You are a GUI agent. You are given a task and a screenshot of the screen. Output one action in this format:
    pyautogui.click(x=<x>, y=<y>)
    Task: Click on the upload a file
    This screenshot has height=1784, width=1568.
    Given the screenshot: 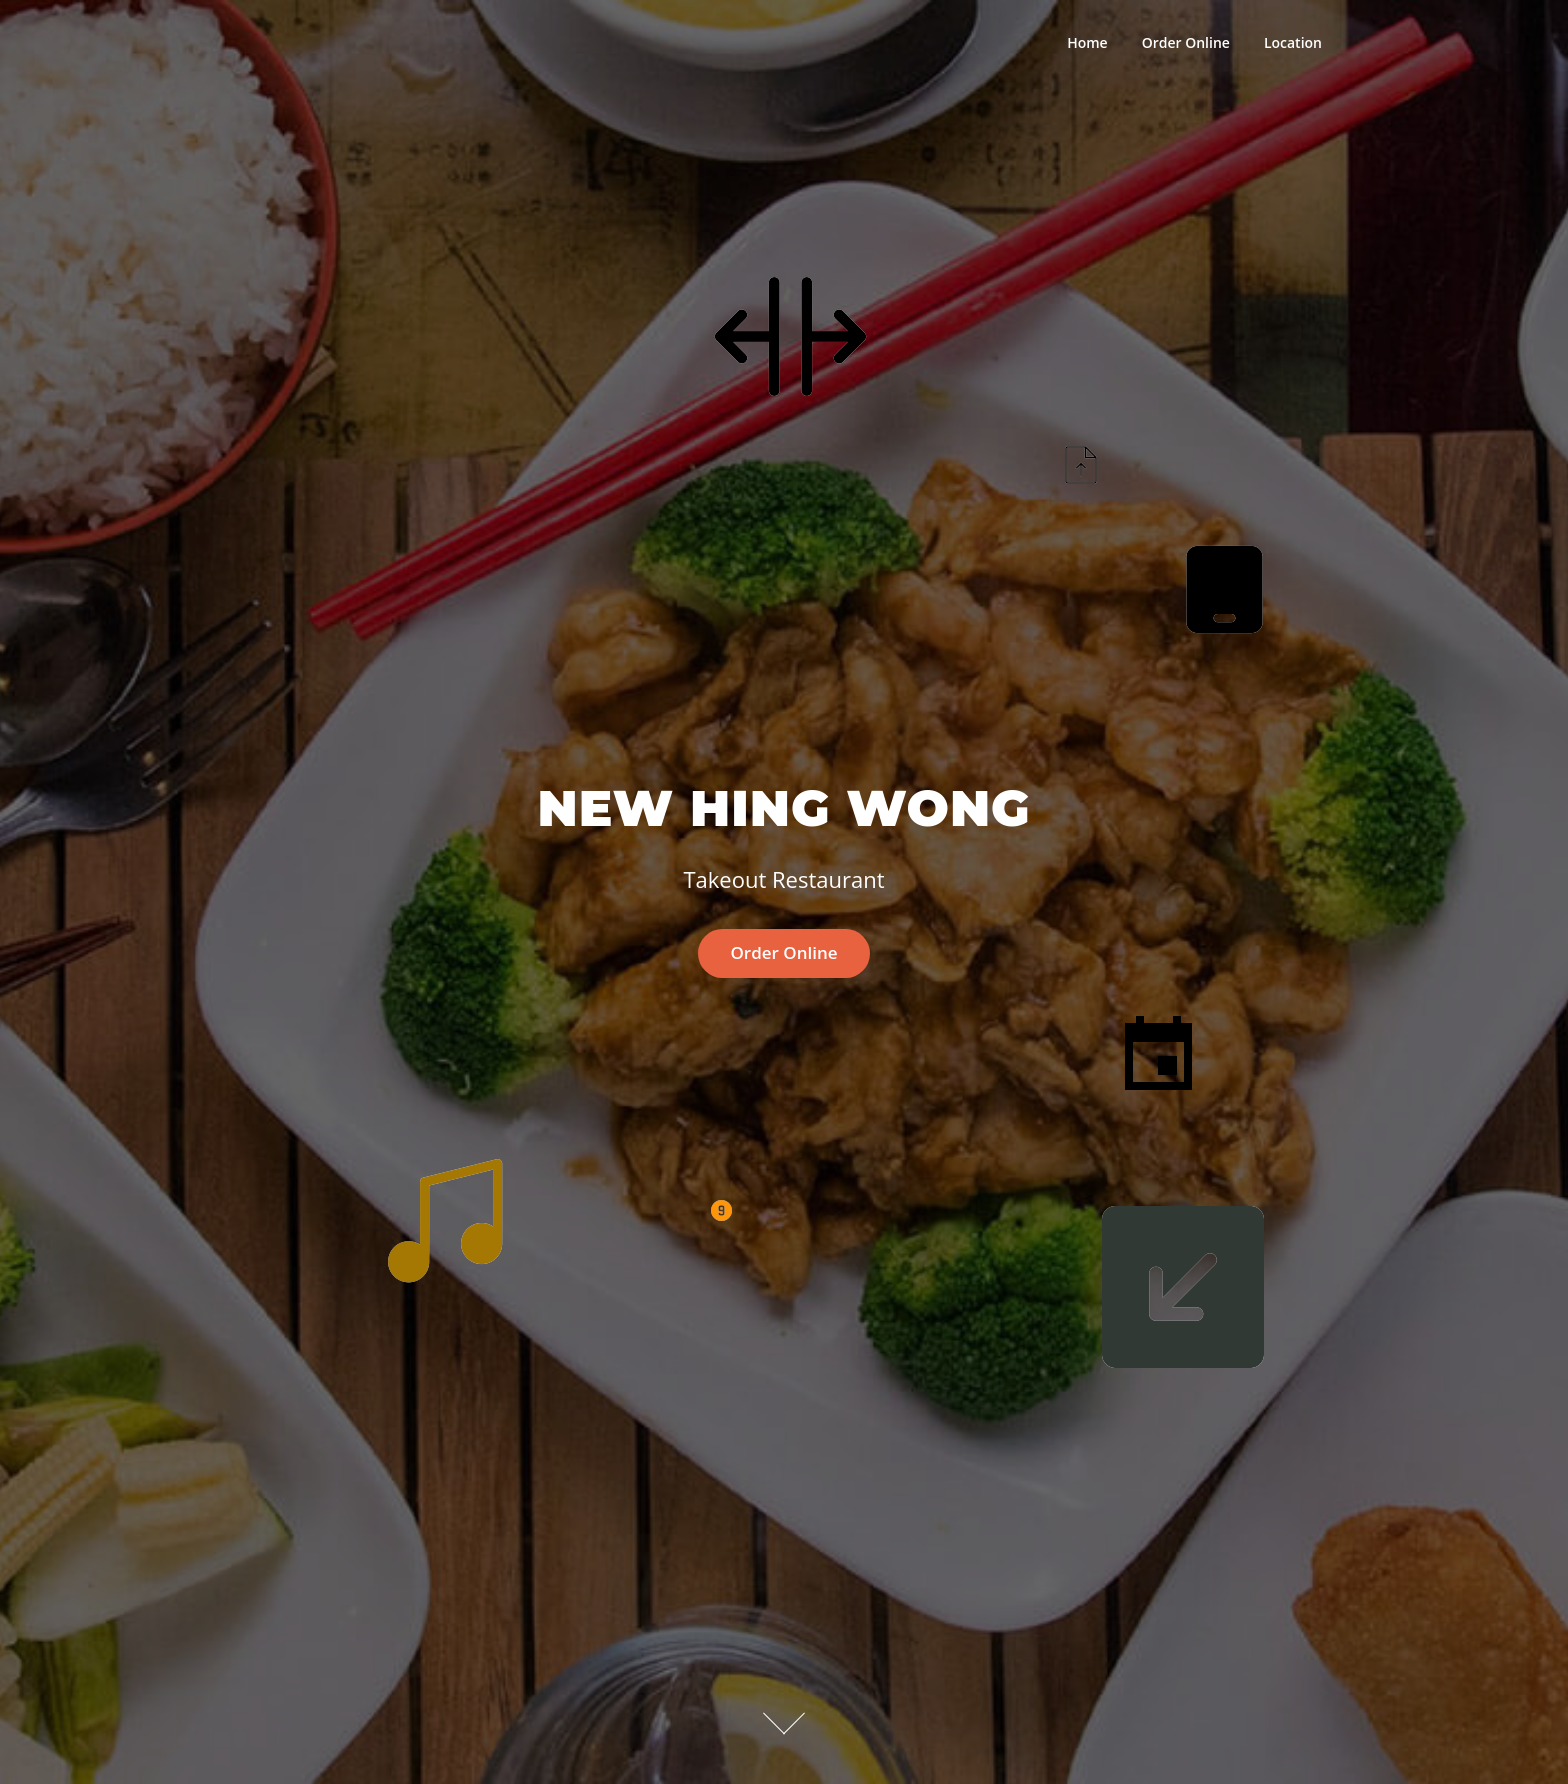 What is the action you would take?
    pyautogui.click(x=1081, y=465)
    